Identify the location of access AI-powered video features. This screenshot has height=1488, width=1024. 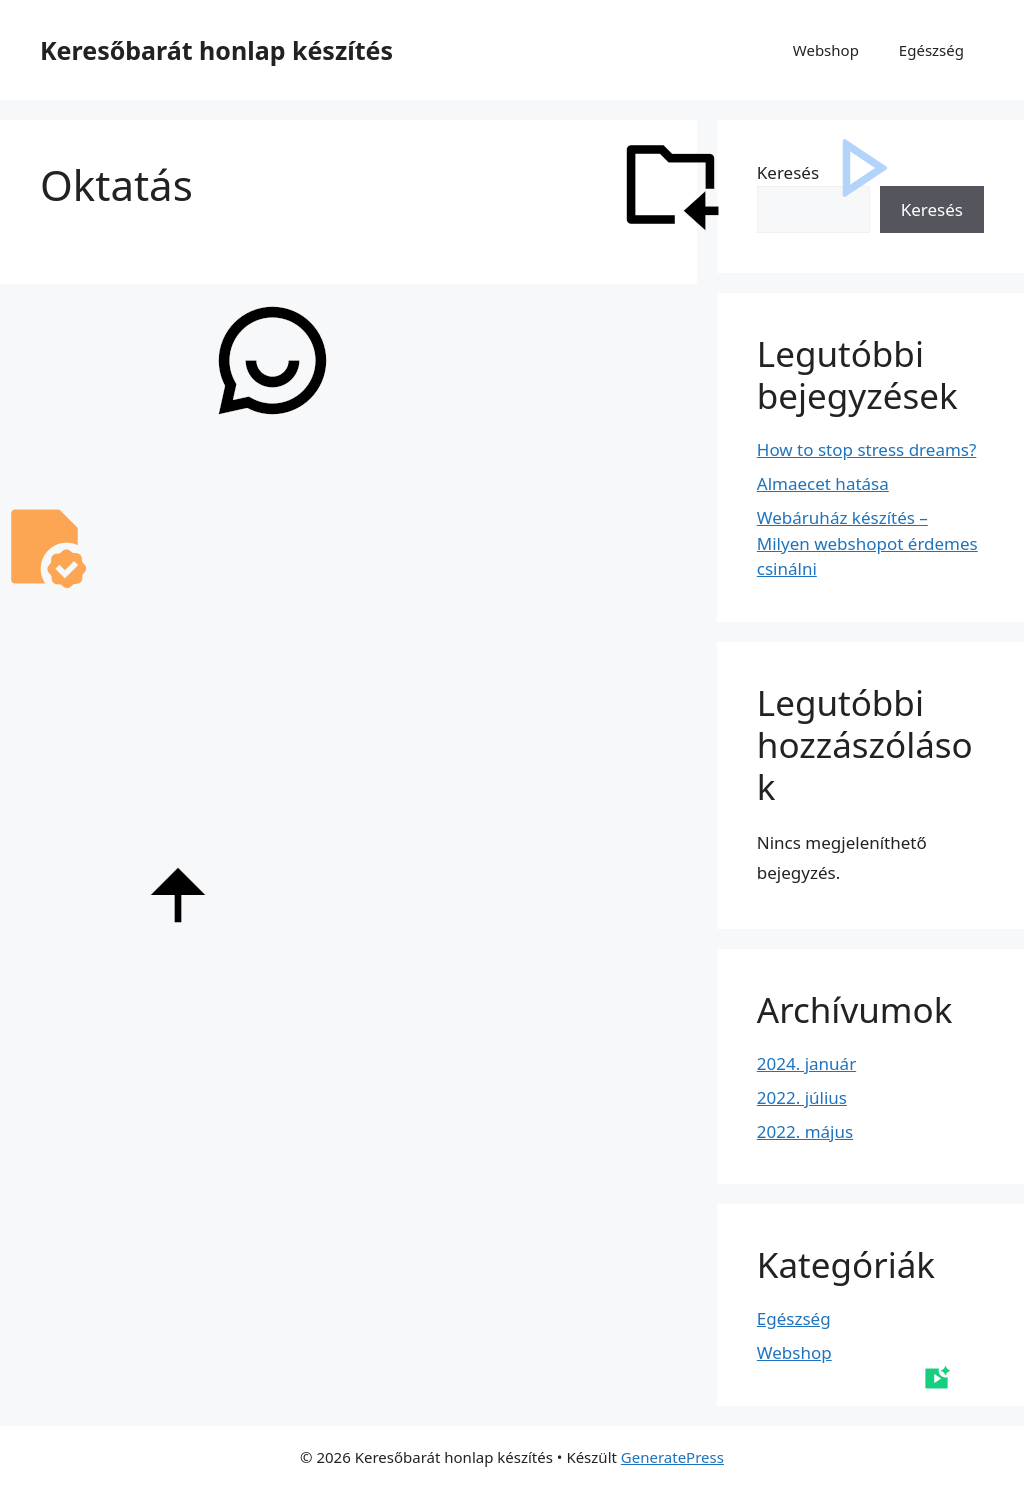
(936, 1378).